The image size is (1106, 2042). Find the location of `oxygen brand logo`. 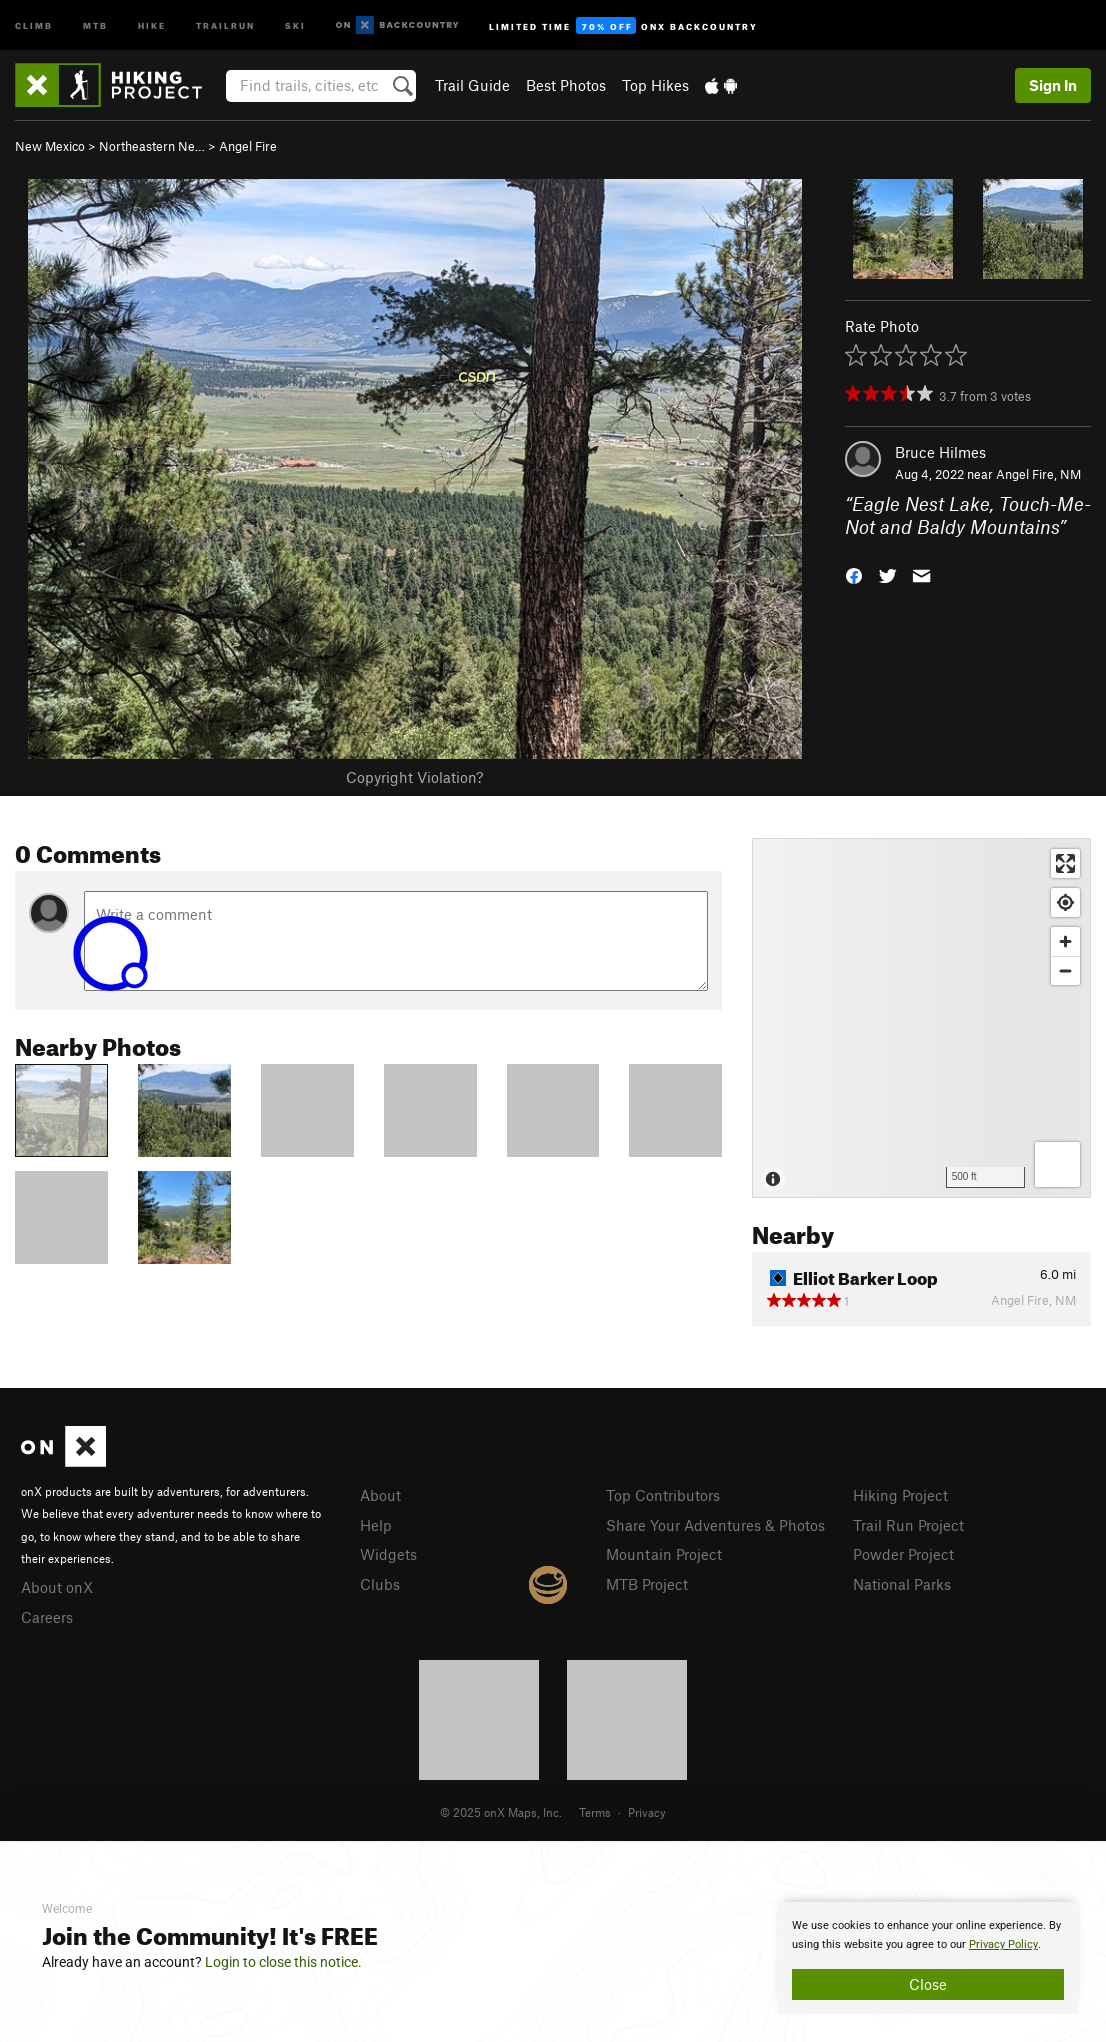

oxygen brand logo is located at coordinates (110, 953).